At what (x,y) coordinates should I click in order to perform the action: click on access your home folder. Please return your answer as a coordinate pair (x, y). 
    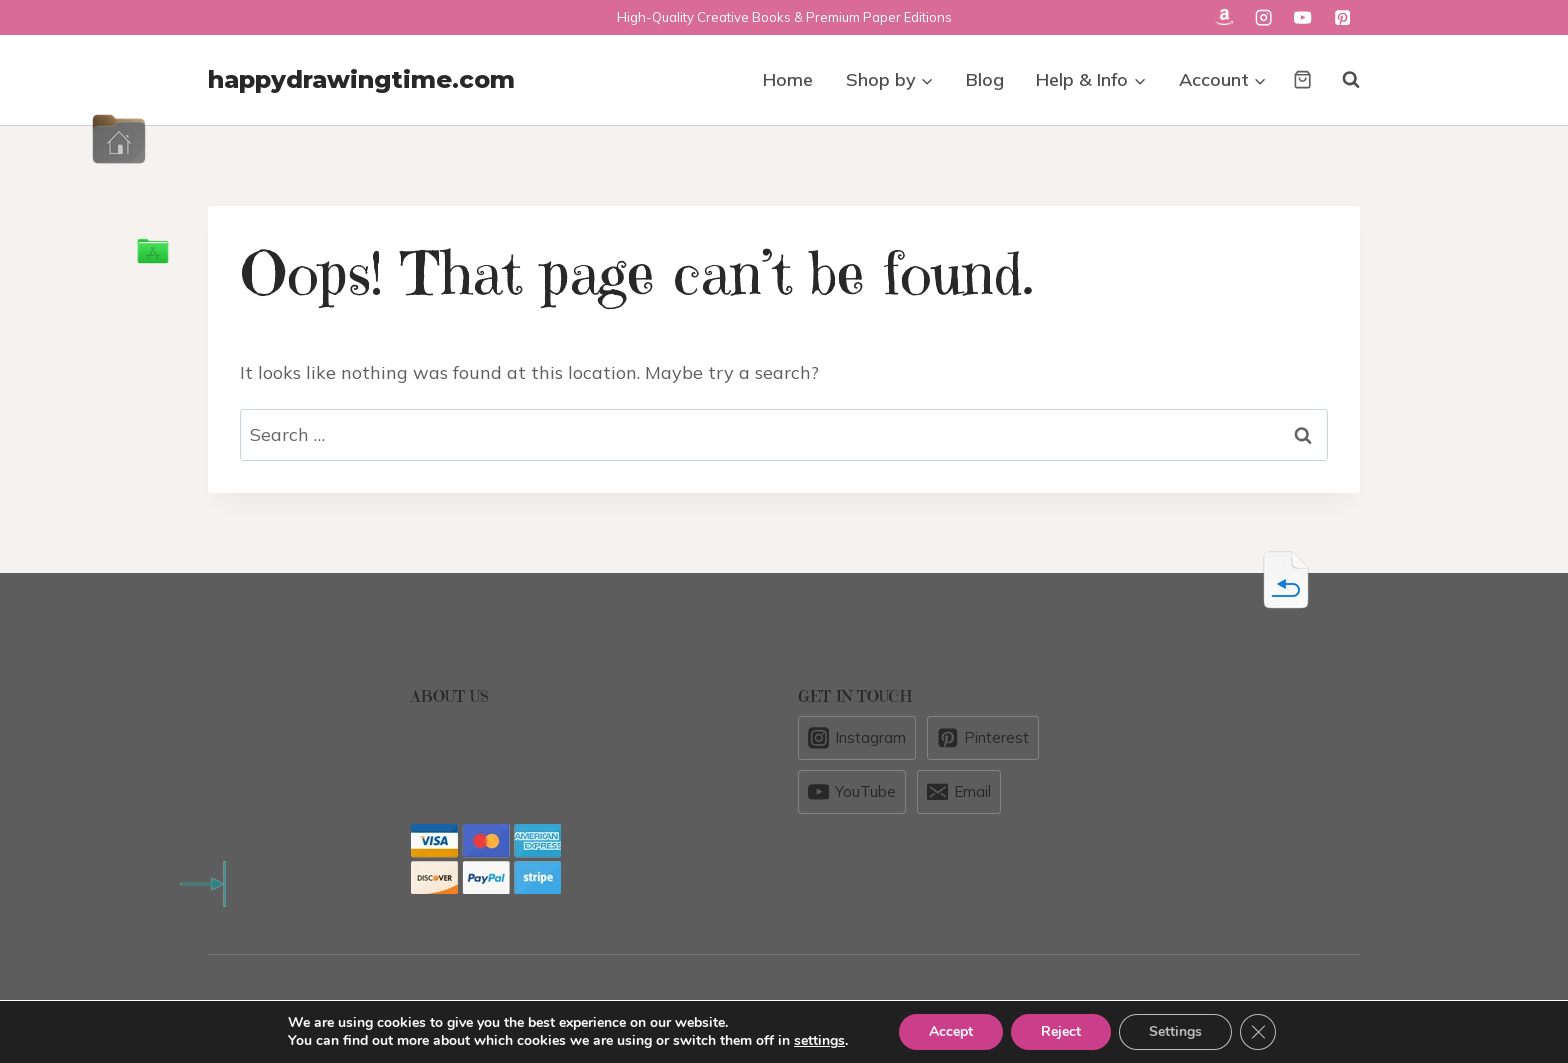
    Looking at the image, I should click on (119, 139).